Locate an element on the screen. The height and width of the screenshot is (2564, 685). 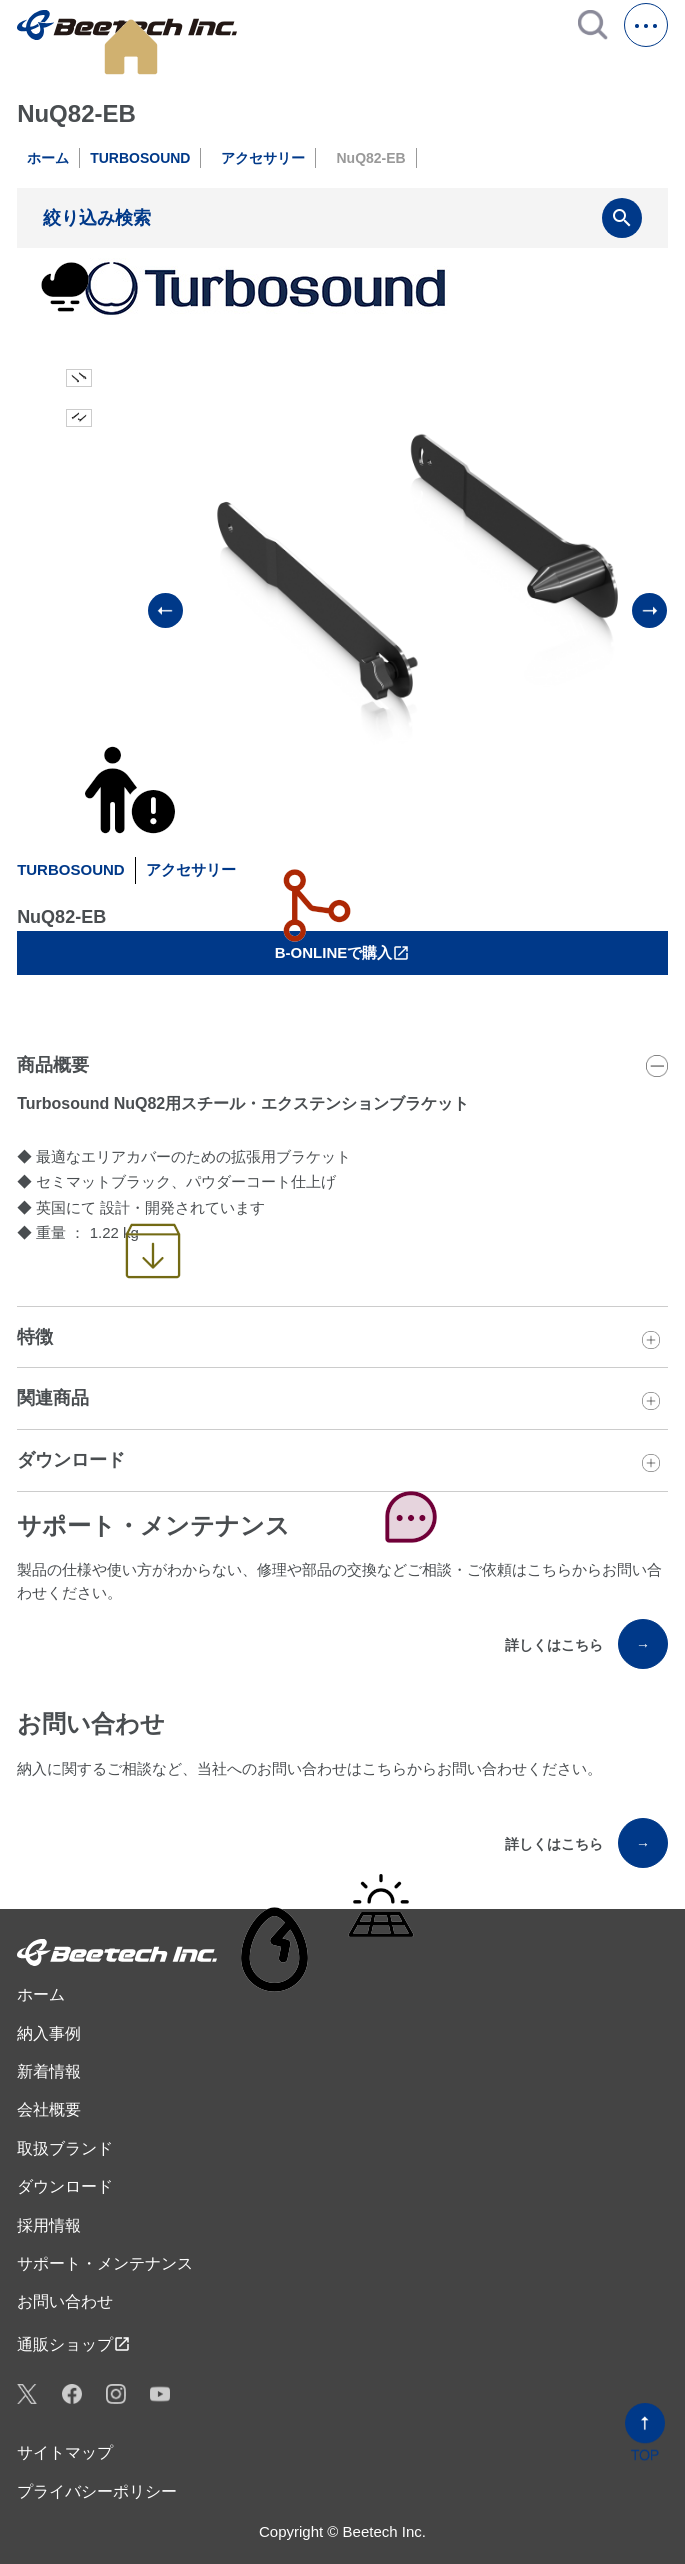
open chat or messaging is located at coordinates (410, 1518).